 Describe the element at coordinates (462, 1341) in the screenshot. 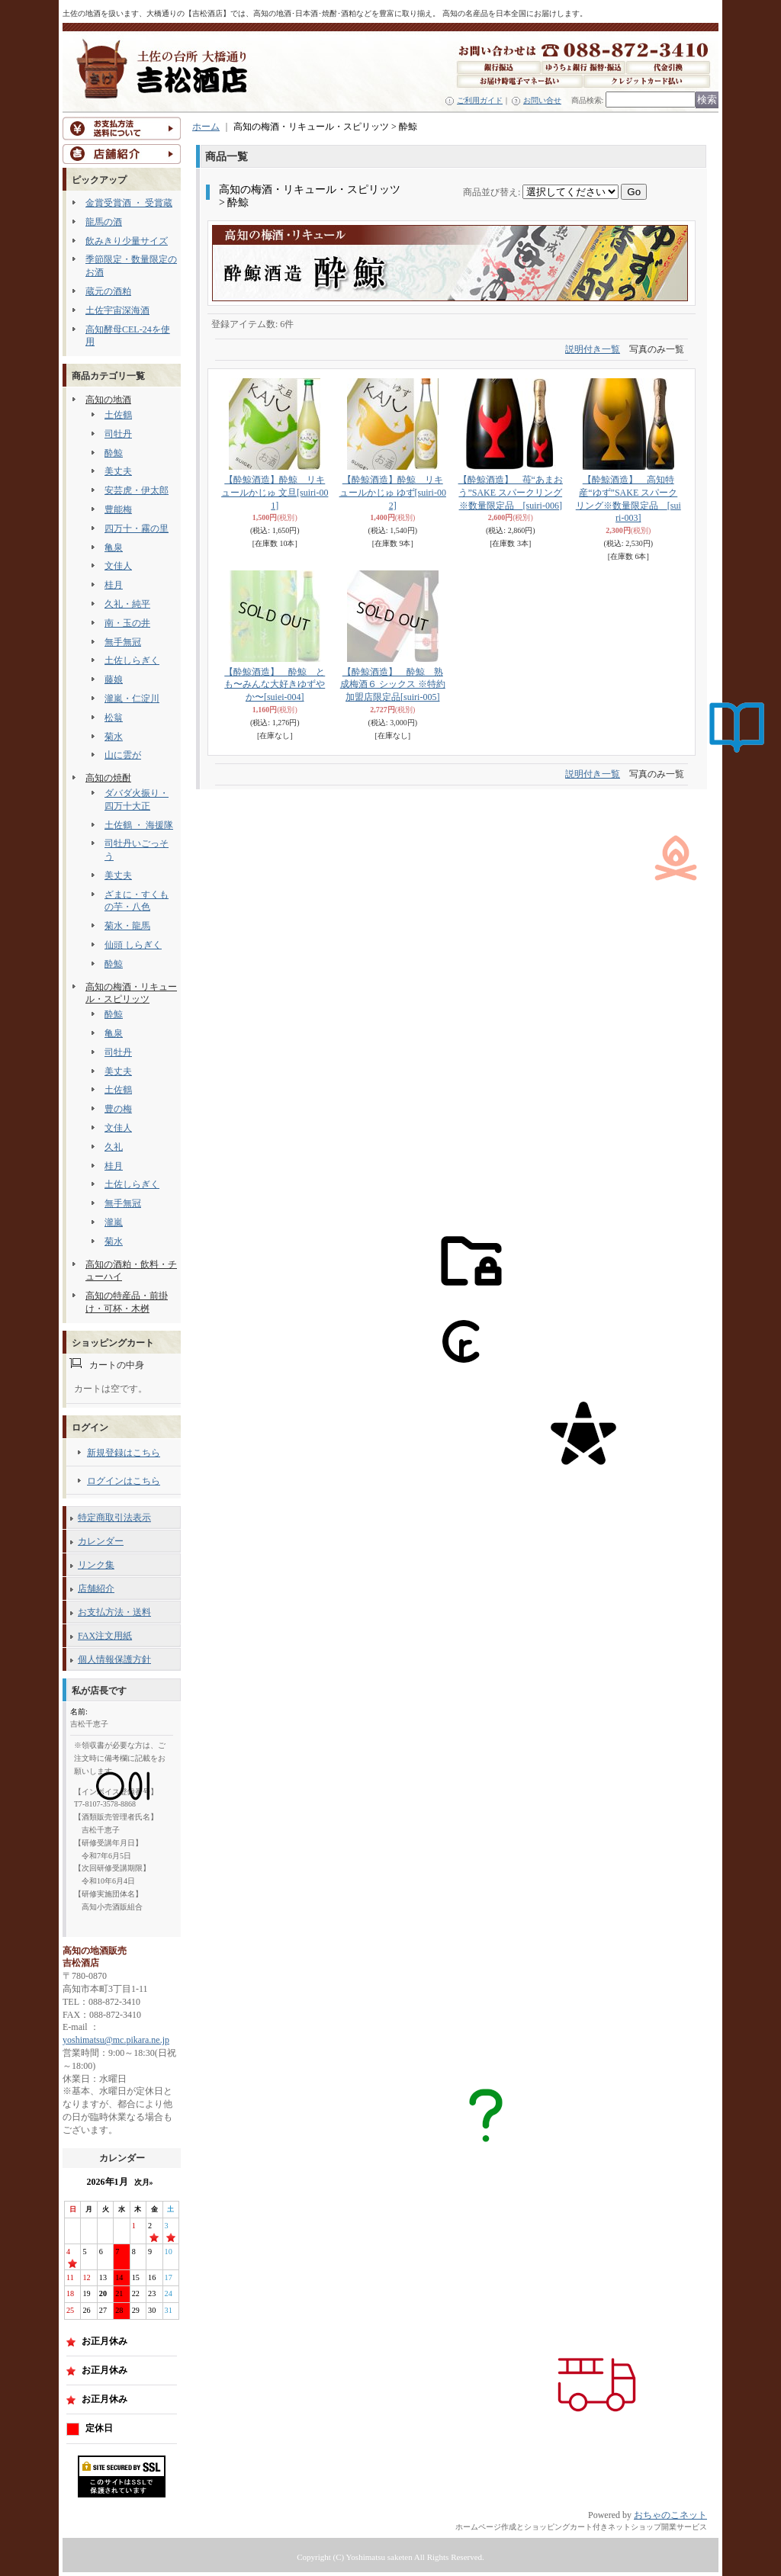

I see `indicates brazilian cruzeiro currency` at that location.